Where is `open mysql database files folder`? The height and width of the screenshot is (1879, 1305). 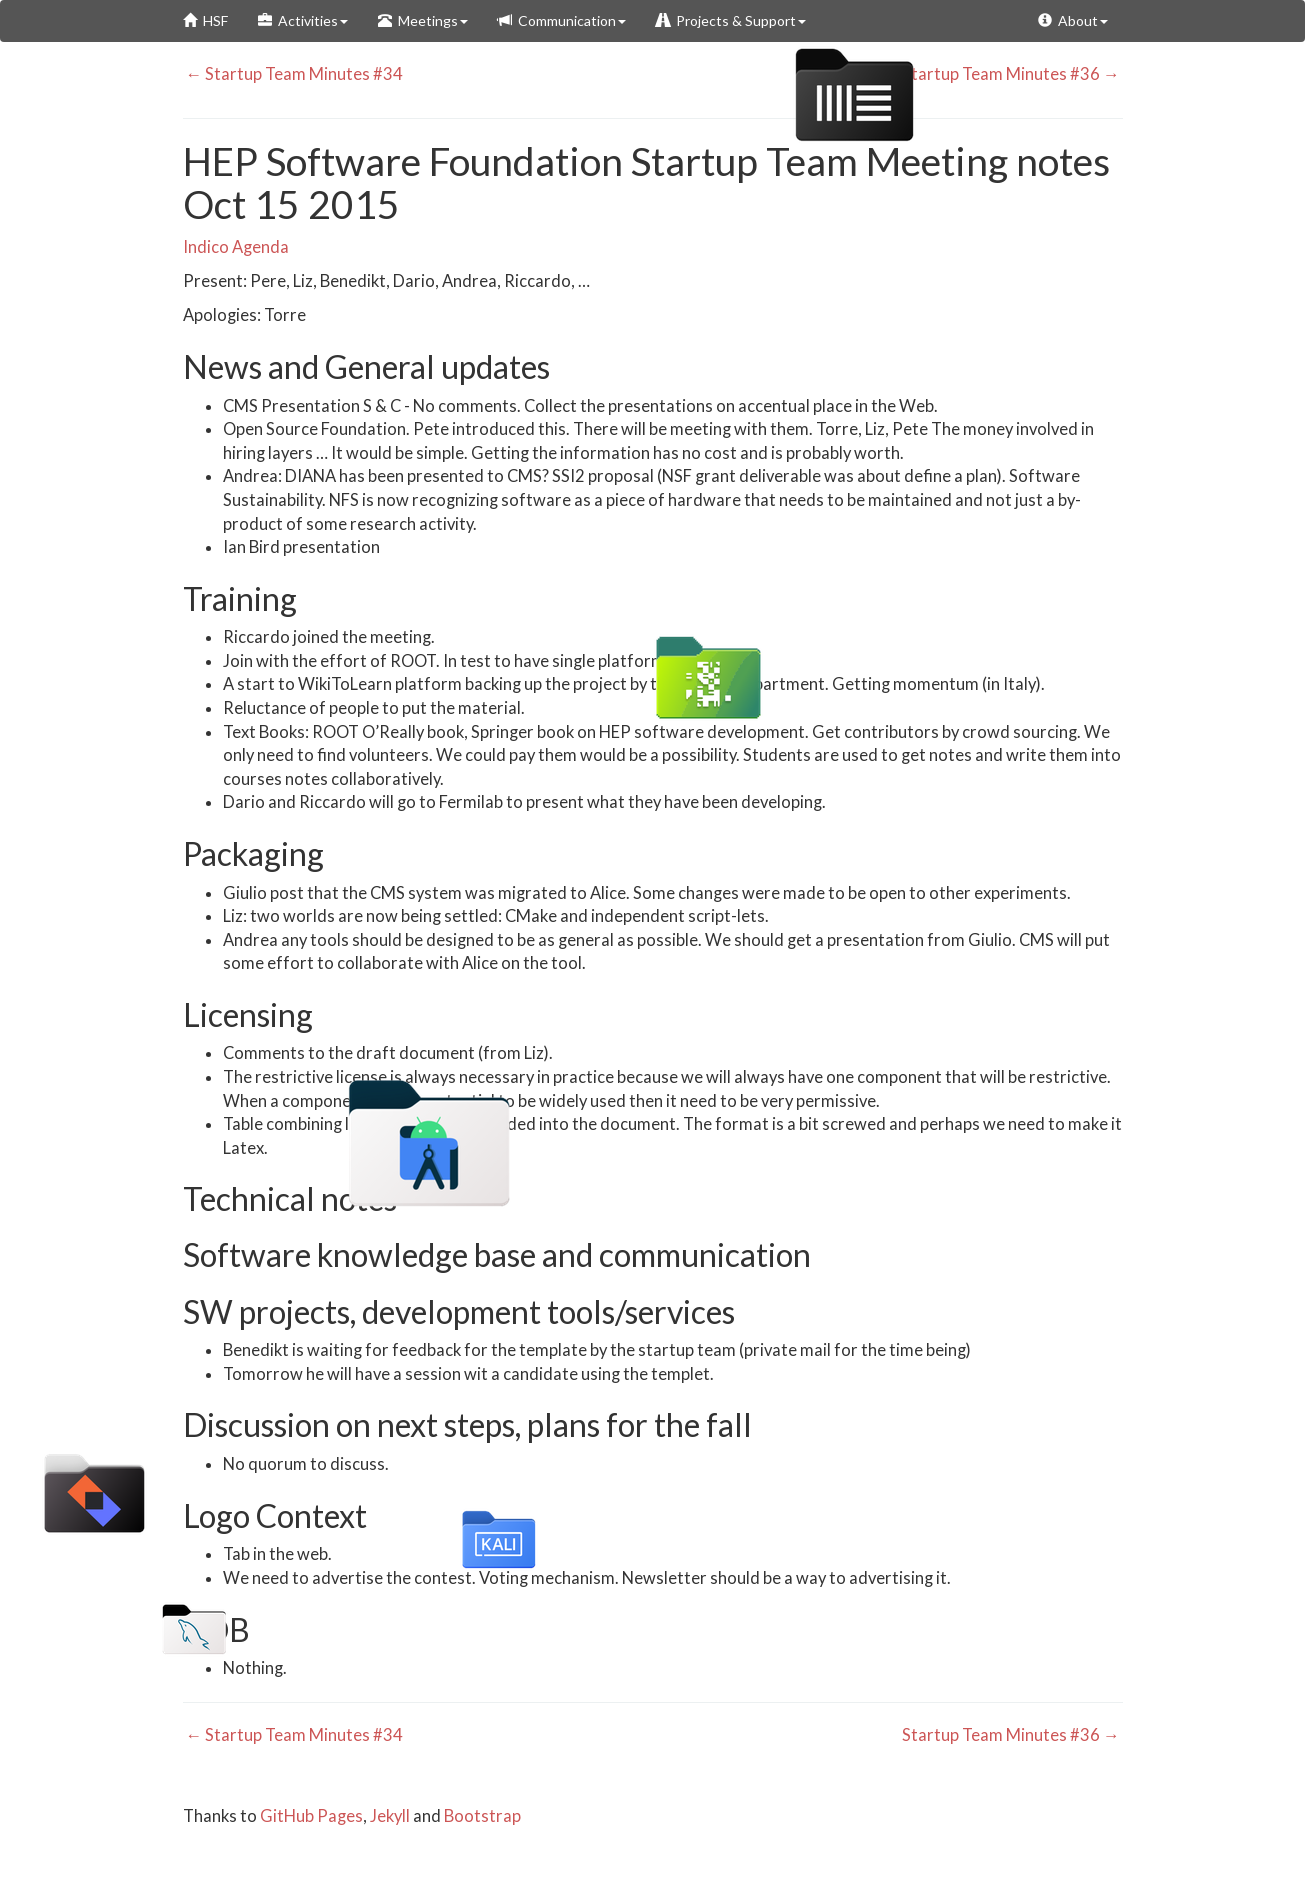
open mysql database files folder is located at coordinates (194, 1631).